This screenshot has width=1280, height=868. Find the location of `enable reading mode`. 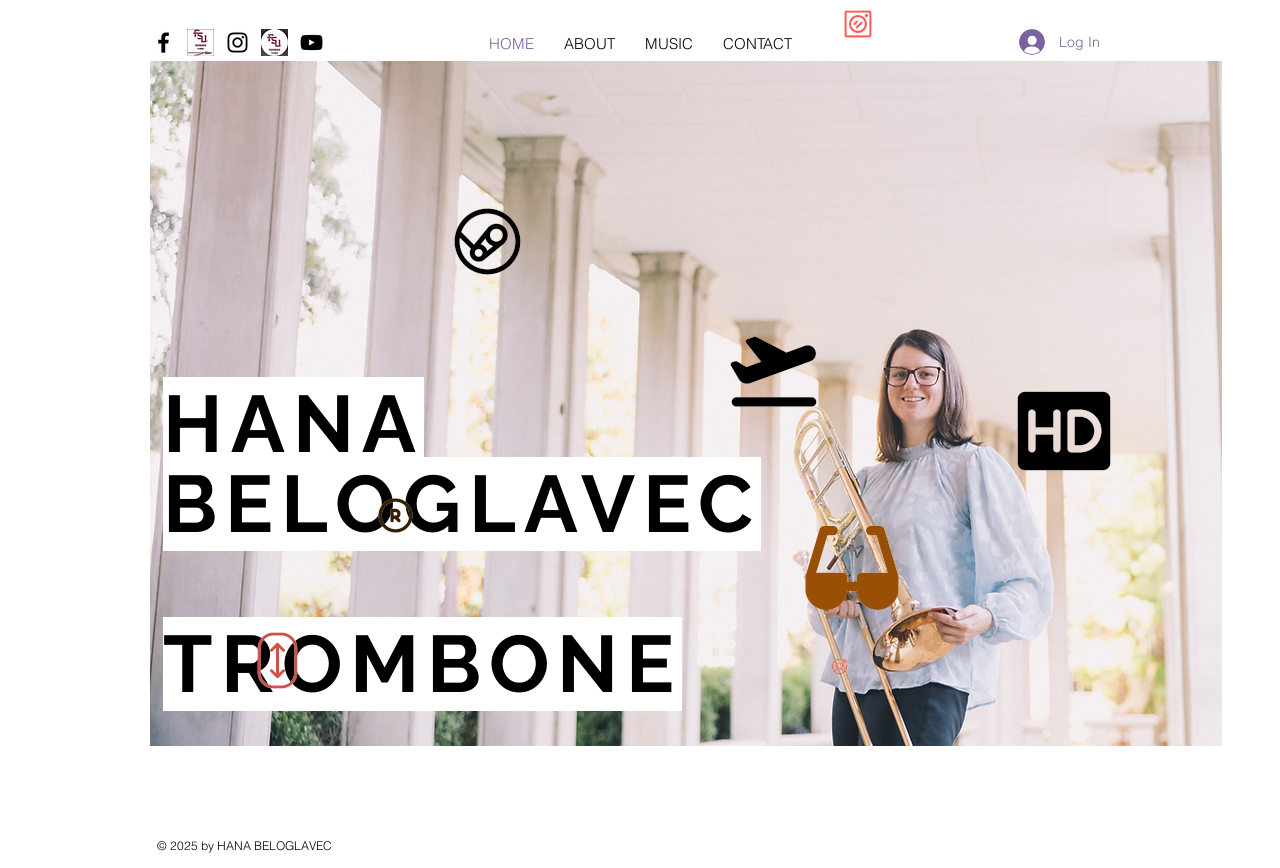

enable reading mode is located at coordinates (852, 568).